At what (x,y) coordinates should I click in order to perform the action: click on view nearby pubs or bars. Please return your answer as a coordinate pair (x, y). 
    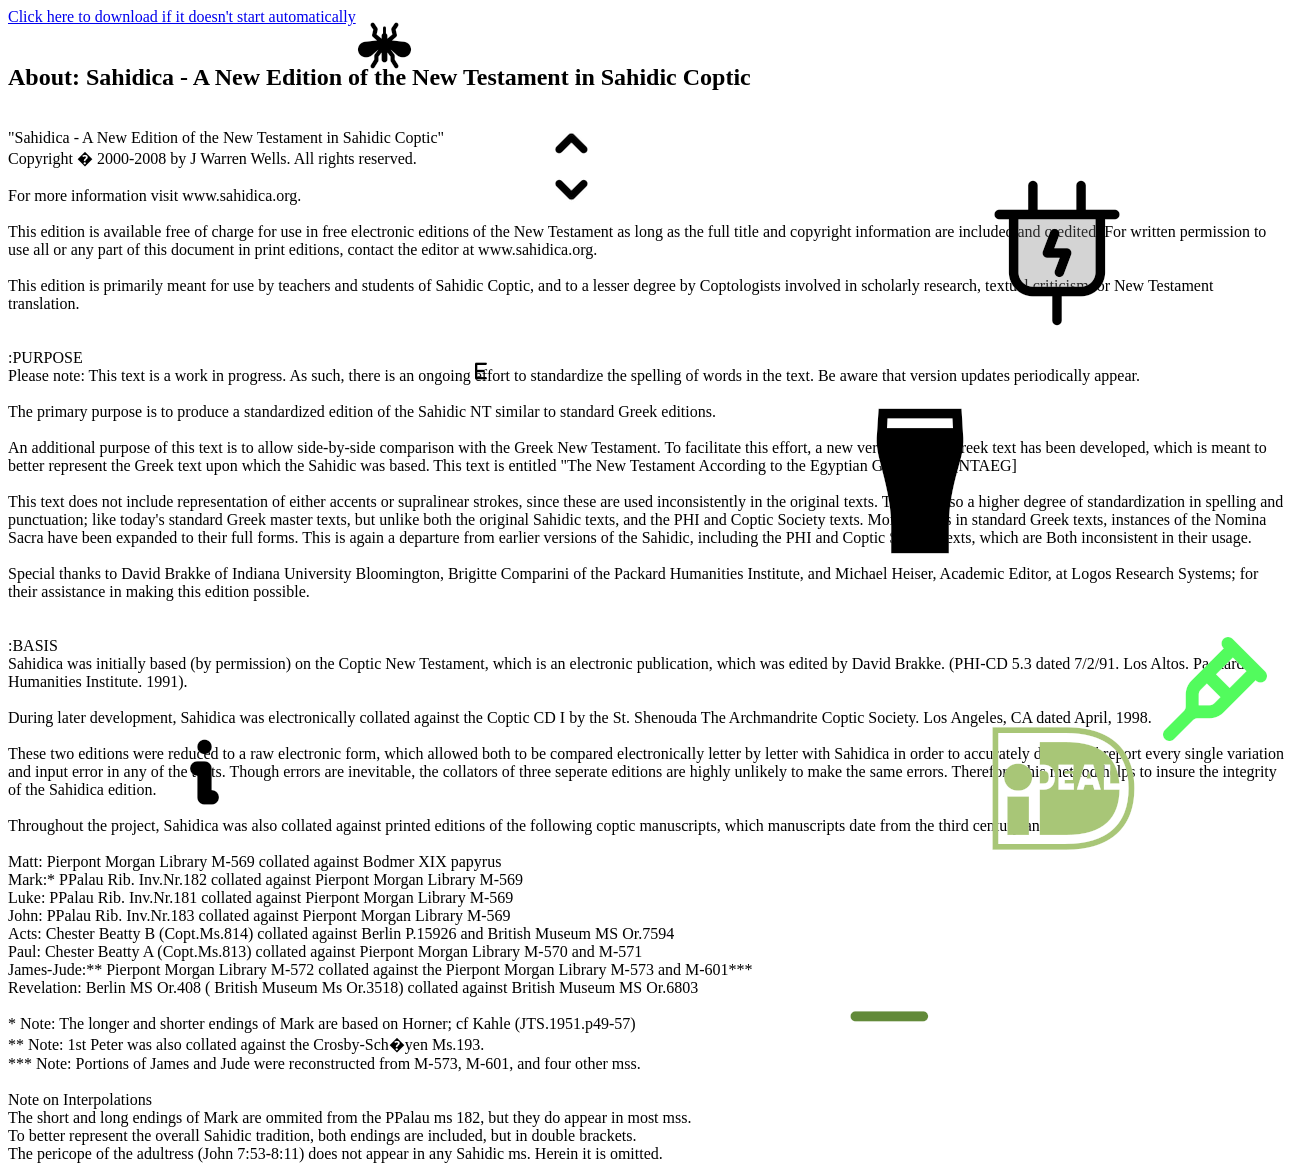
    Looking at the image, I should click on (920, 481).